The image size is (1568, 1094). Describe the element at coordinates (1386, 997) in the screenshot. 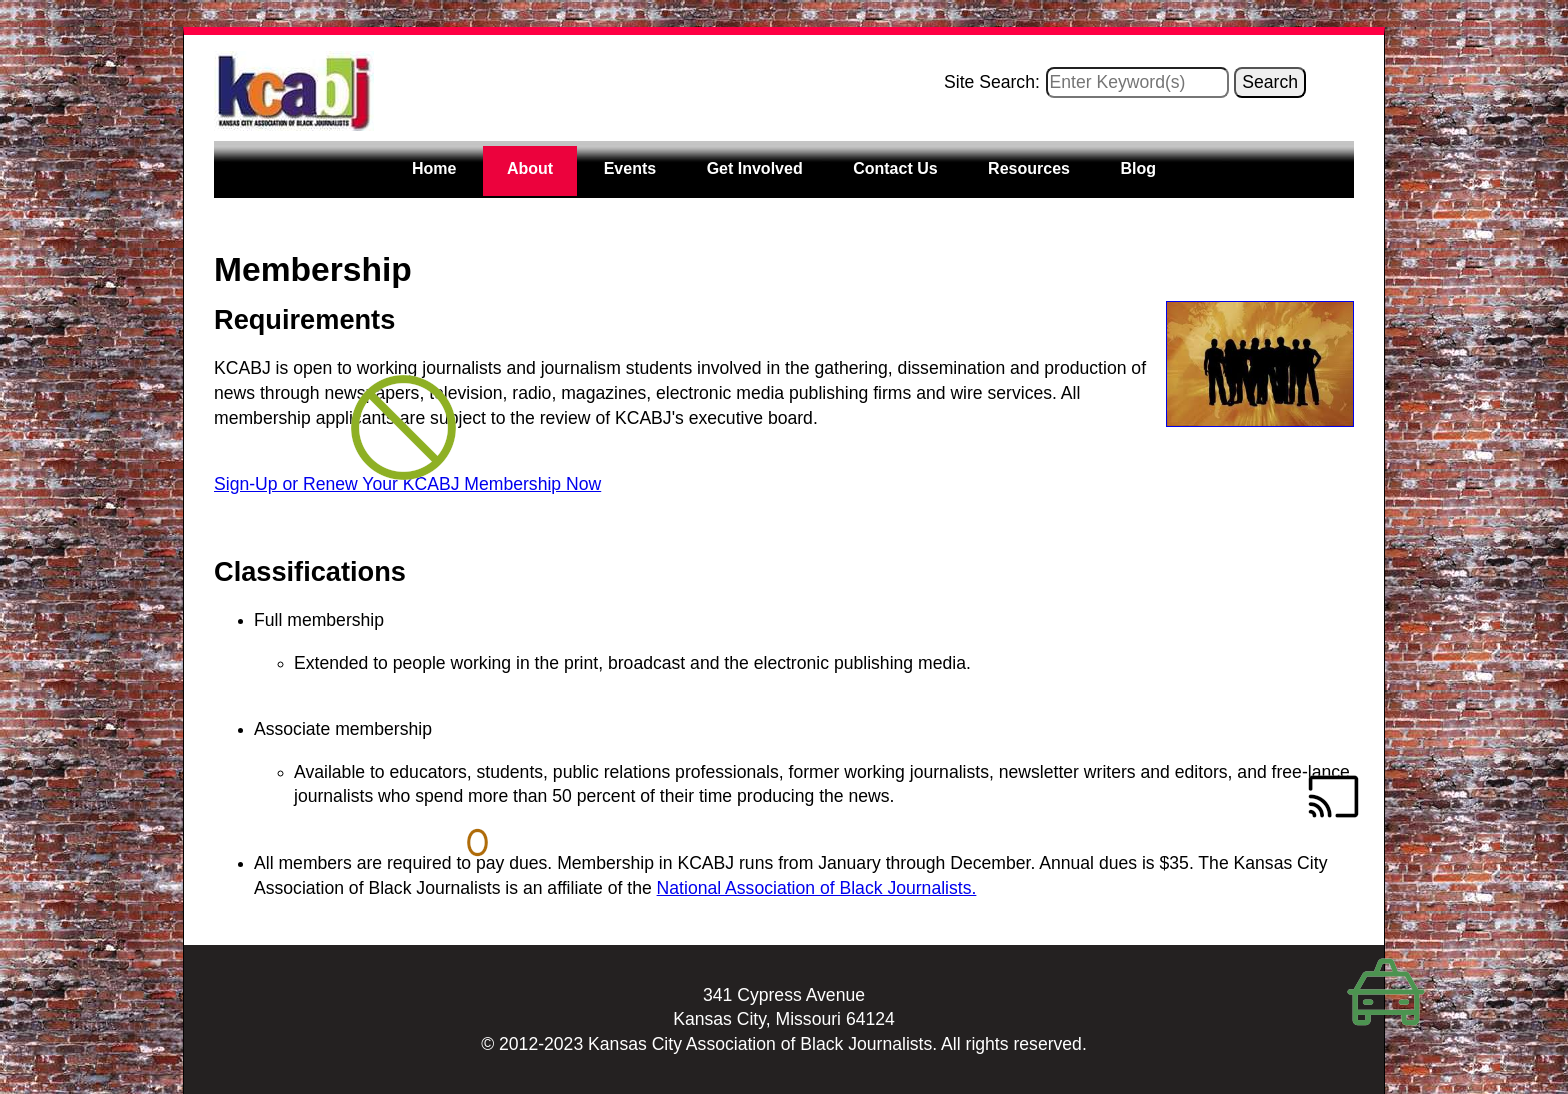

I see `request a taxi or cab ride` at that location.